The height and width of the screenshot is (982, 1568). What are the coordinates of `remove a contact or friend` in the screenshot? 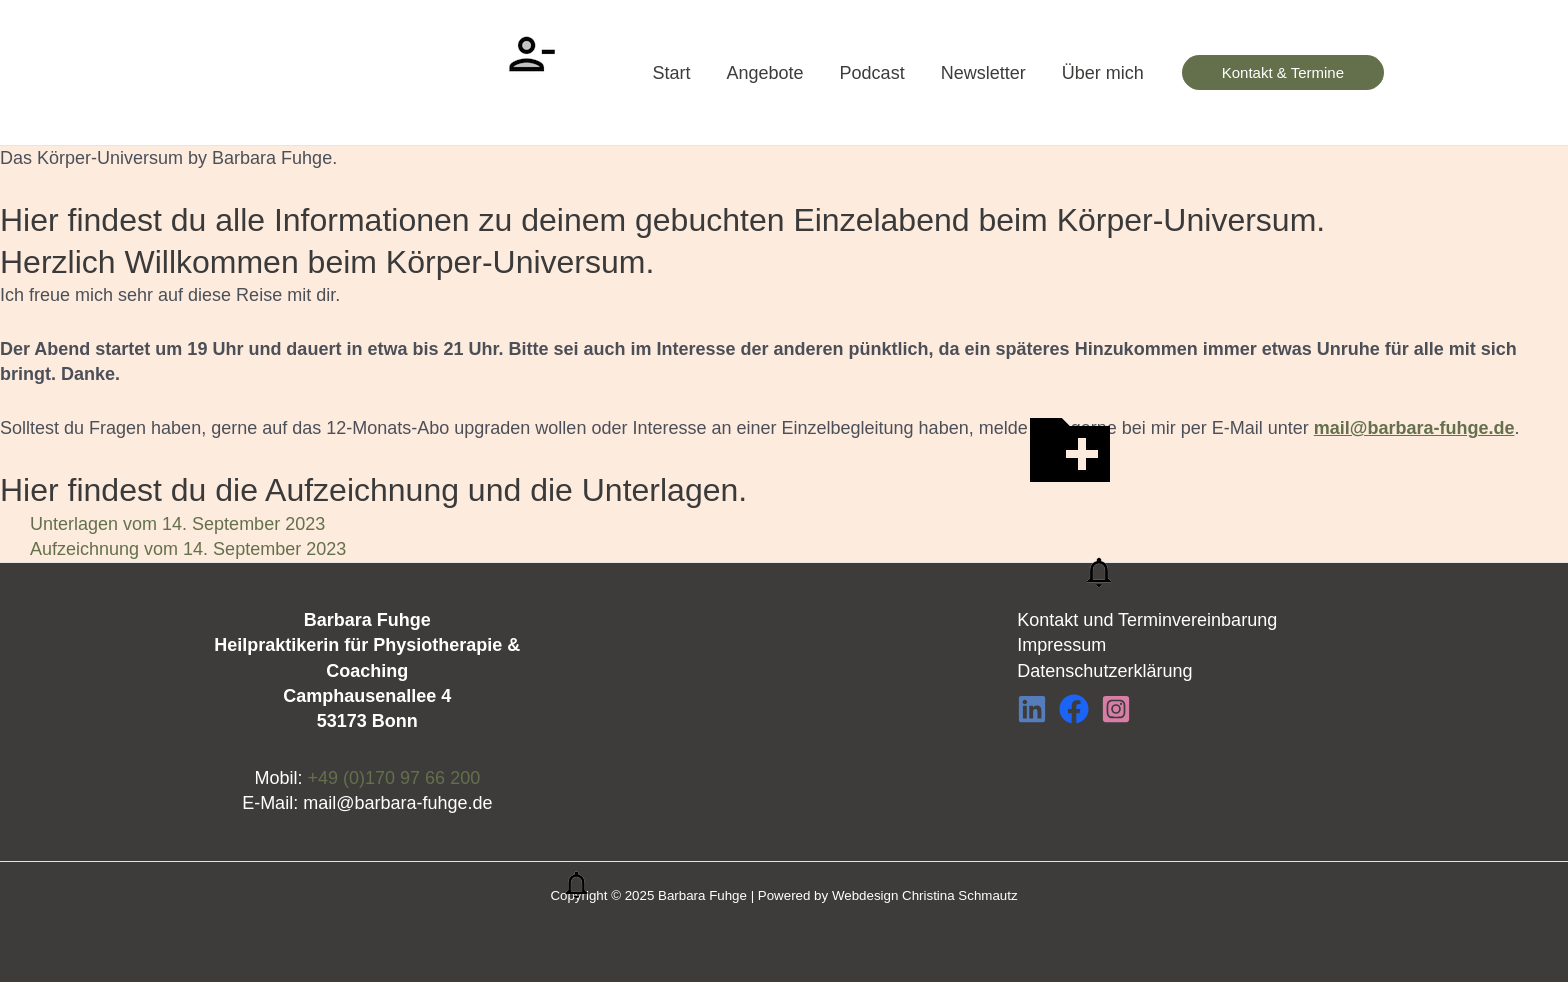 It's located at (531, 54).